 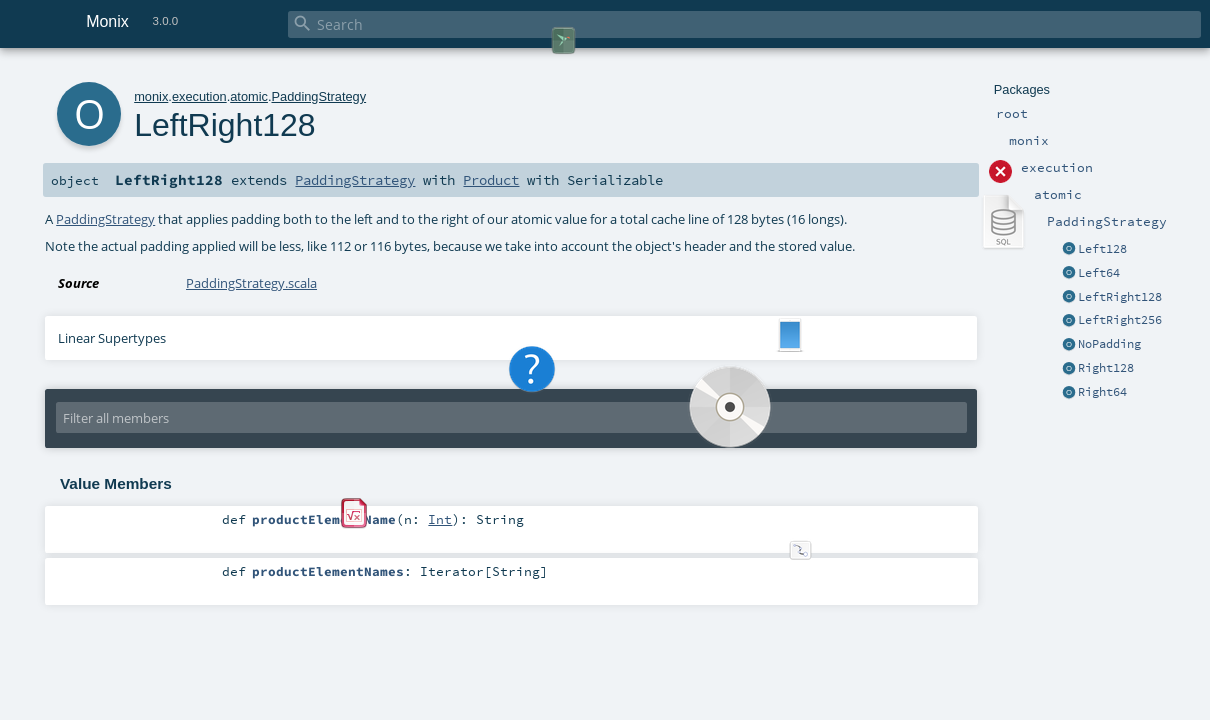 What do you see at coordinates (800, 549) in the screenshot?
I see `open a karbon vector graphics file` at bounding box center [800, 549].